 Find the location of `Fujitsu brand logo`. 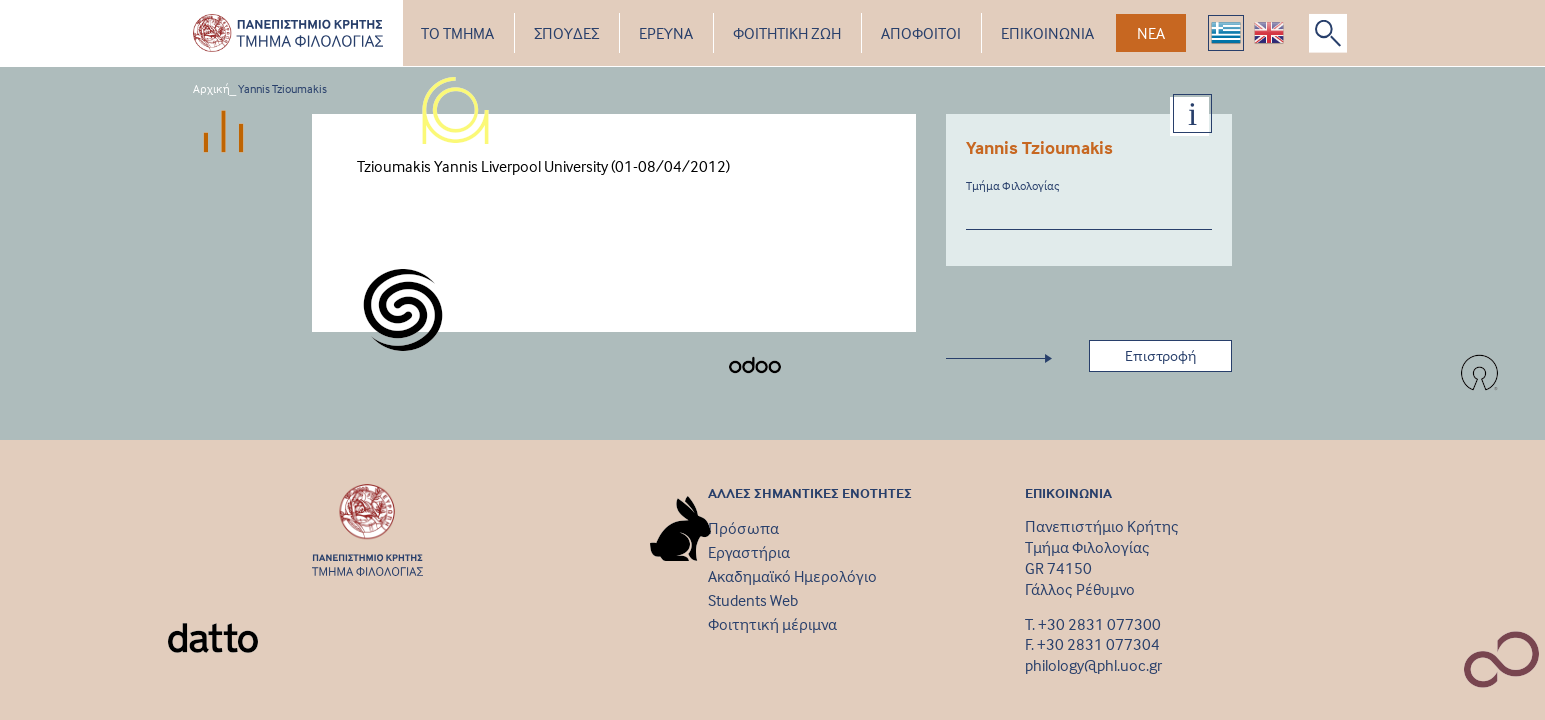

Fujitsu brand logo is located at coordinates (1501, 659).